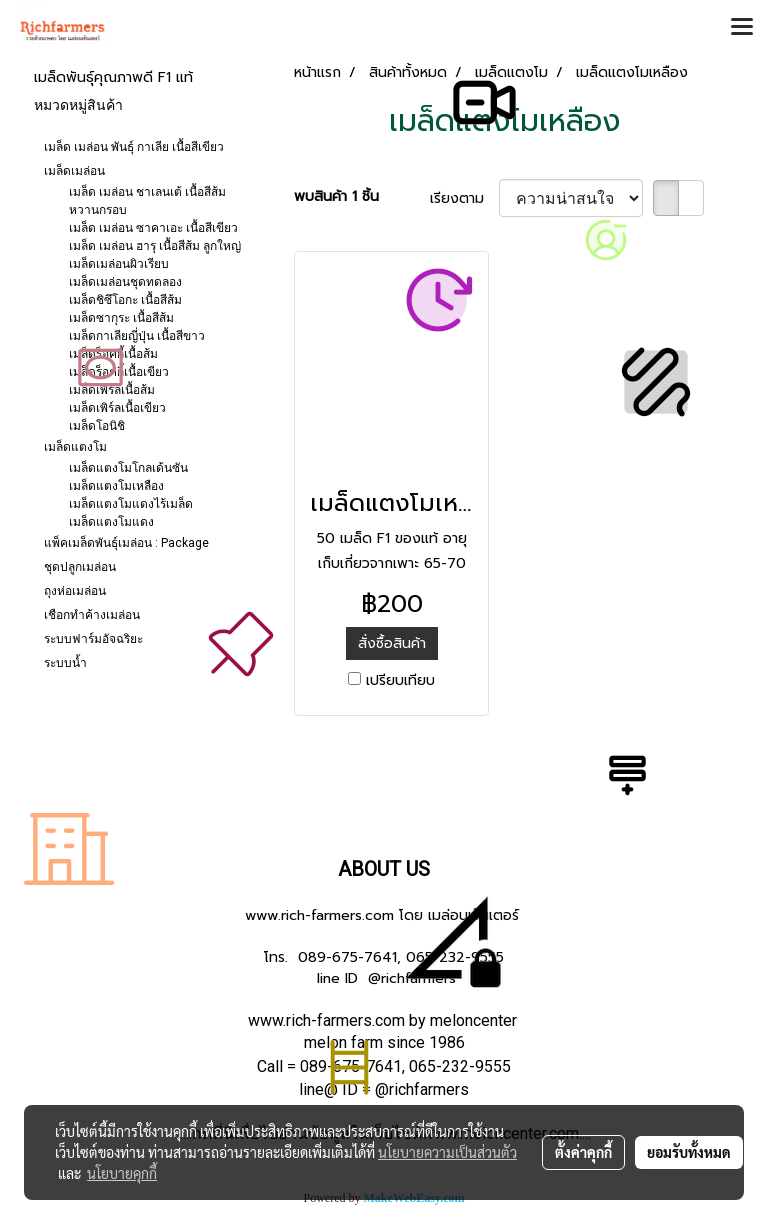 The height and width of the screenshot is (1208, 768). Describe the element at coordinates (238, 646) in the screenshot. I see `pin an item to keep it visible` at that location.